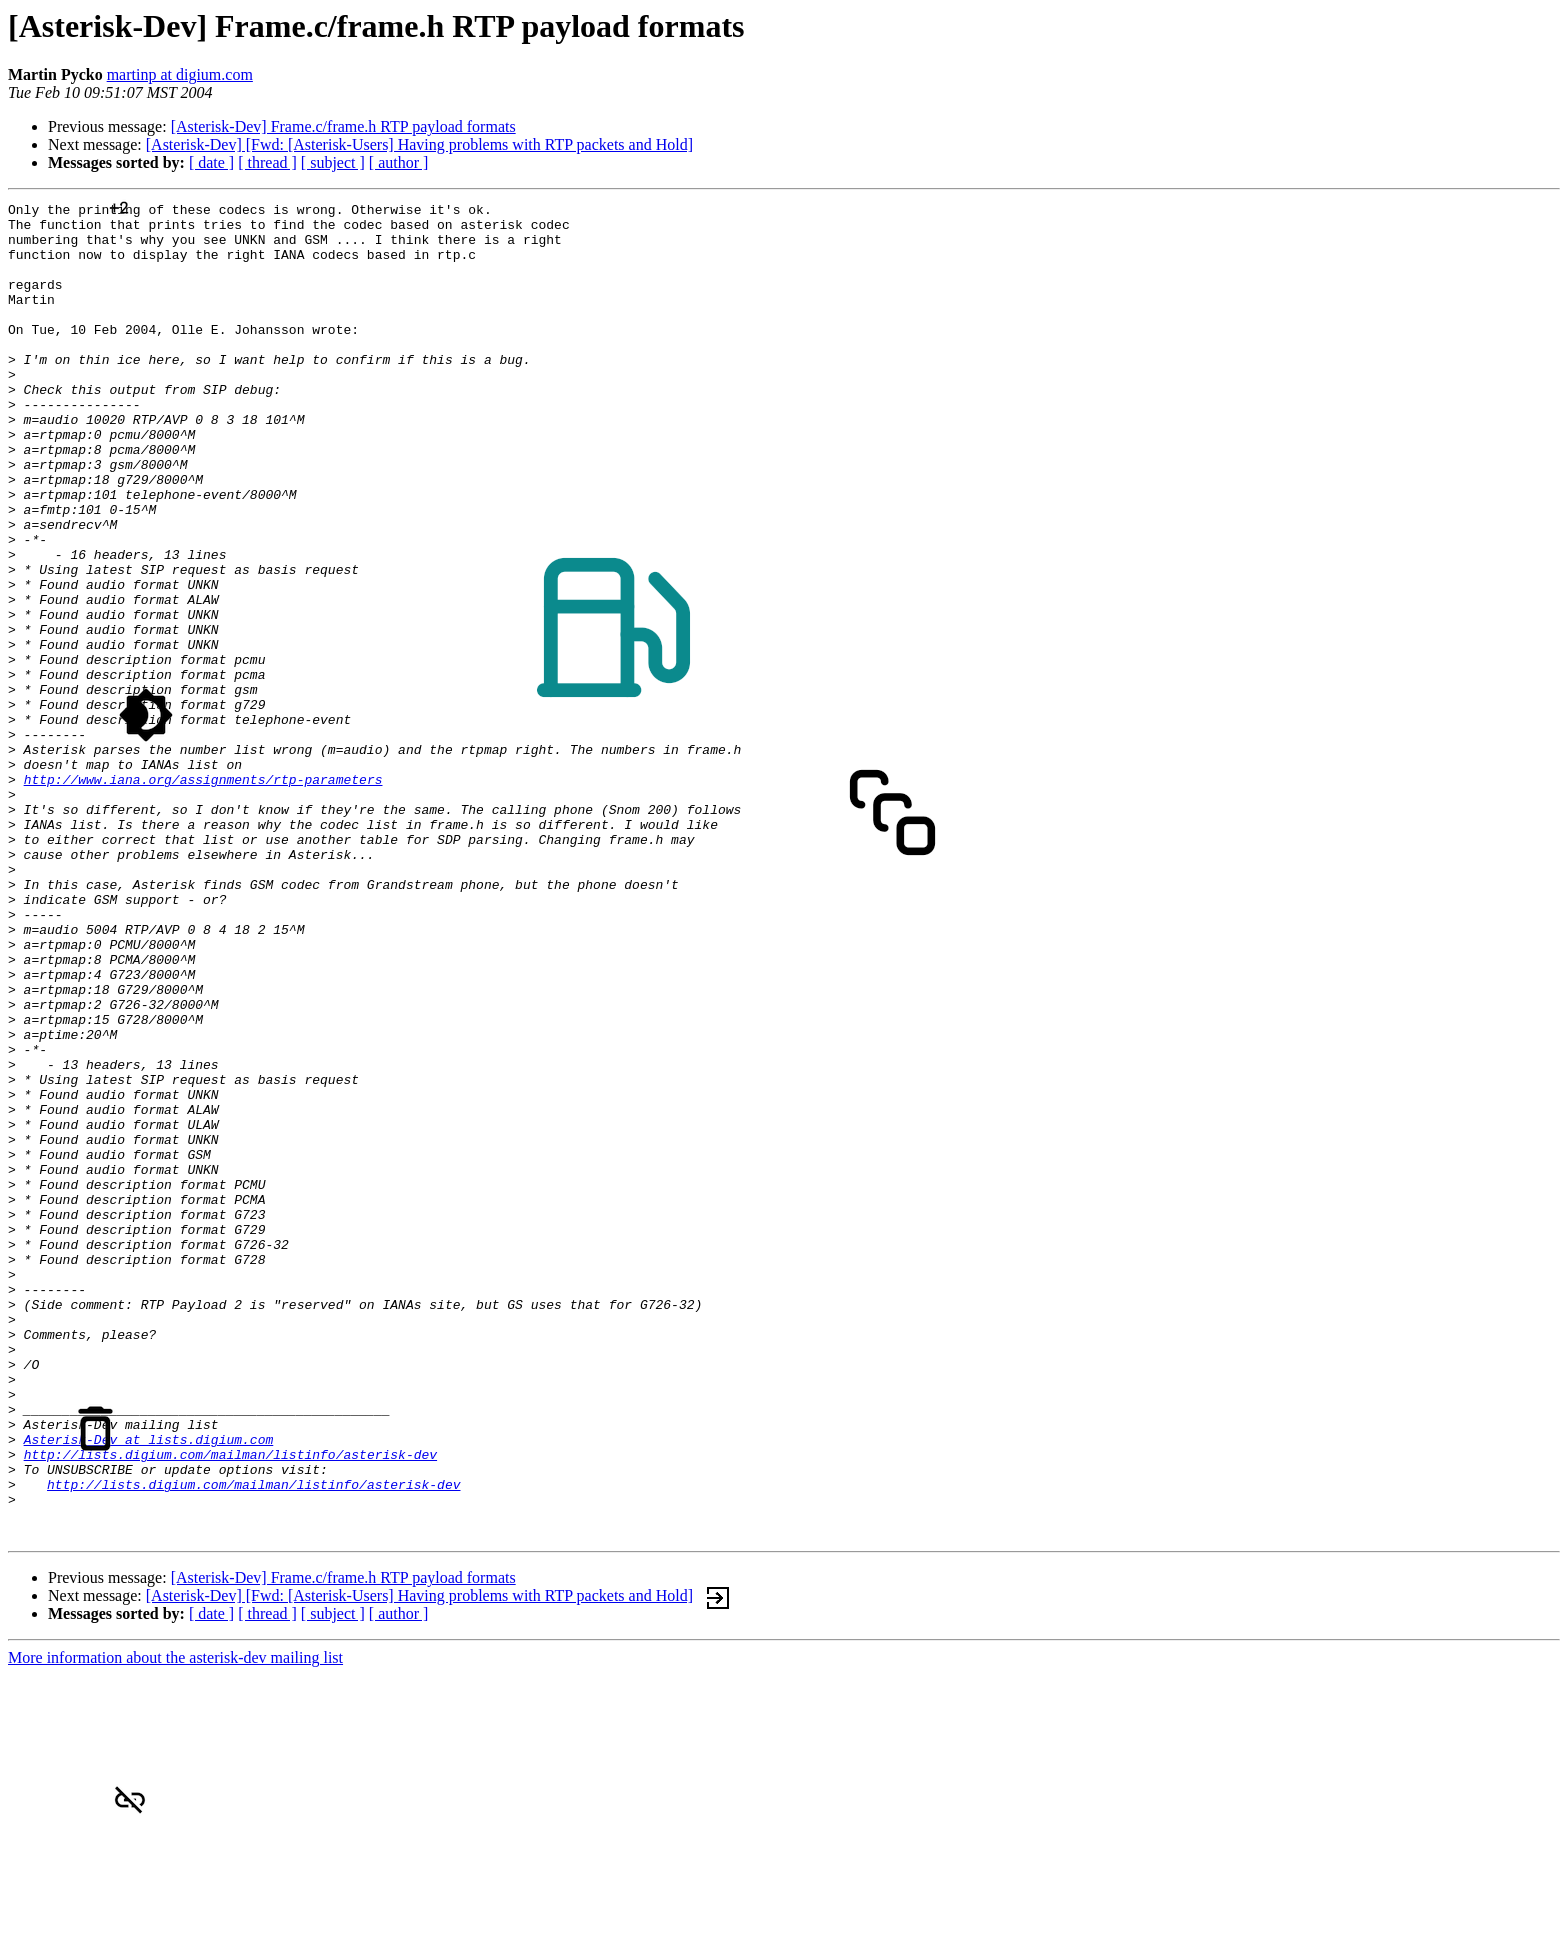 The image size is (1568, 1942). What do you see at coordinates (613, 627) in the screenshot?
I see `find nearby gas stations` at bounding box center [613, 627].